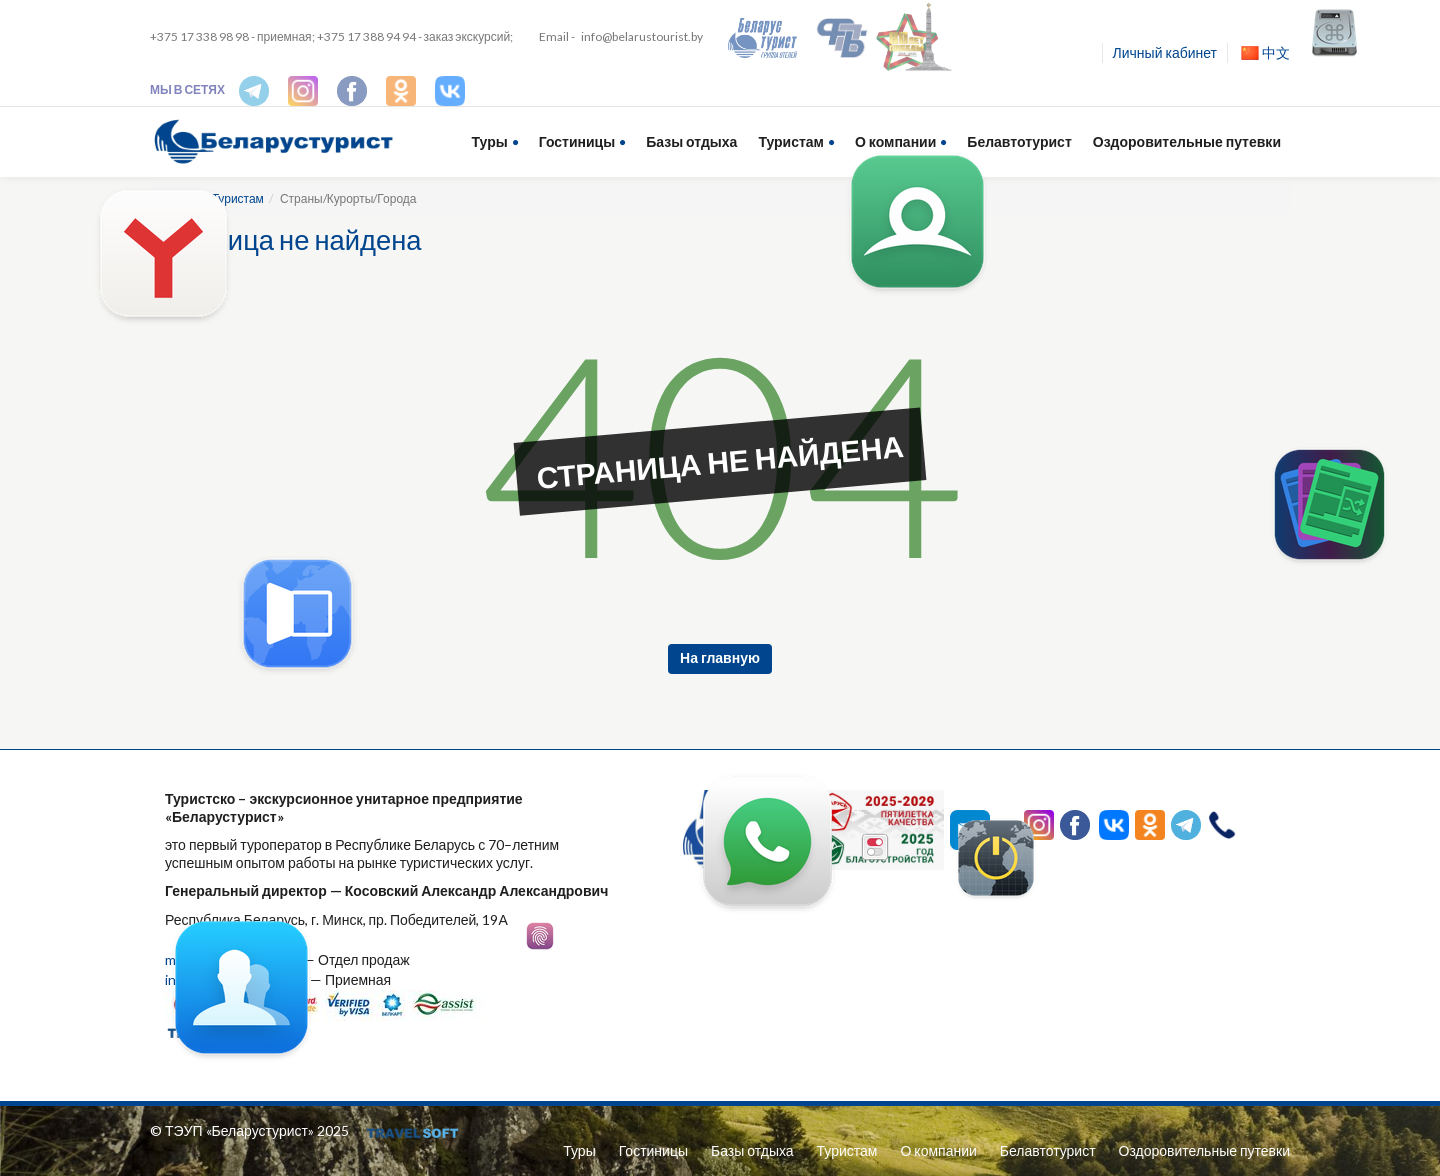 This screenshot has width=1440, height=1176. What do you see at coordinates (297, 615) in the screenshot?
I see `configure network proxy settings` at bounding box center [297, 615].